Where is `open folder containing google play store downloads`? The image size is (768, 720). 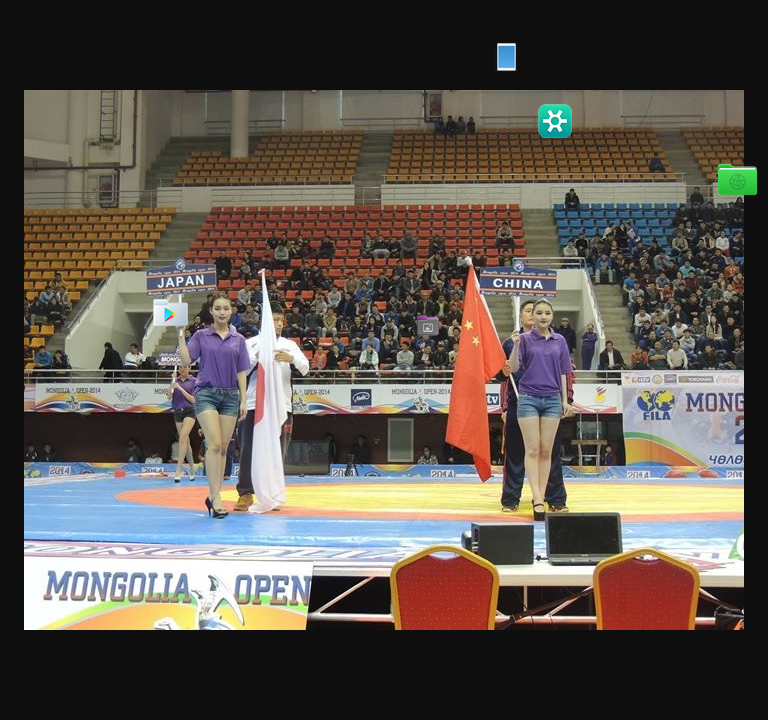
open folder containing google play store downloads is located at coordinates (170, 313).